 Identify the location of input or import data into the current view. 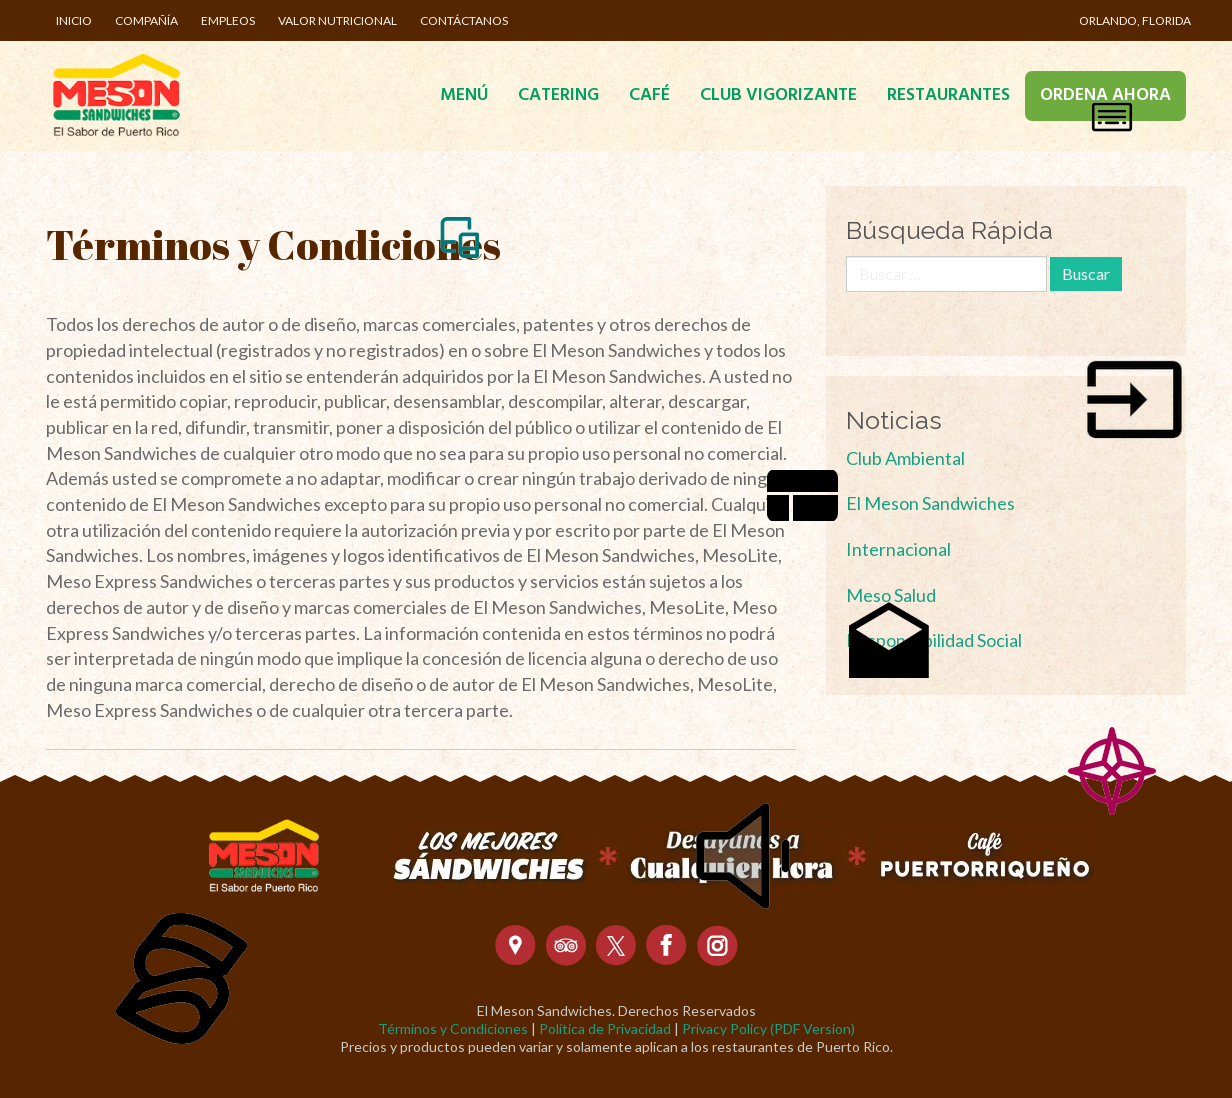
(1134, 399).